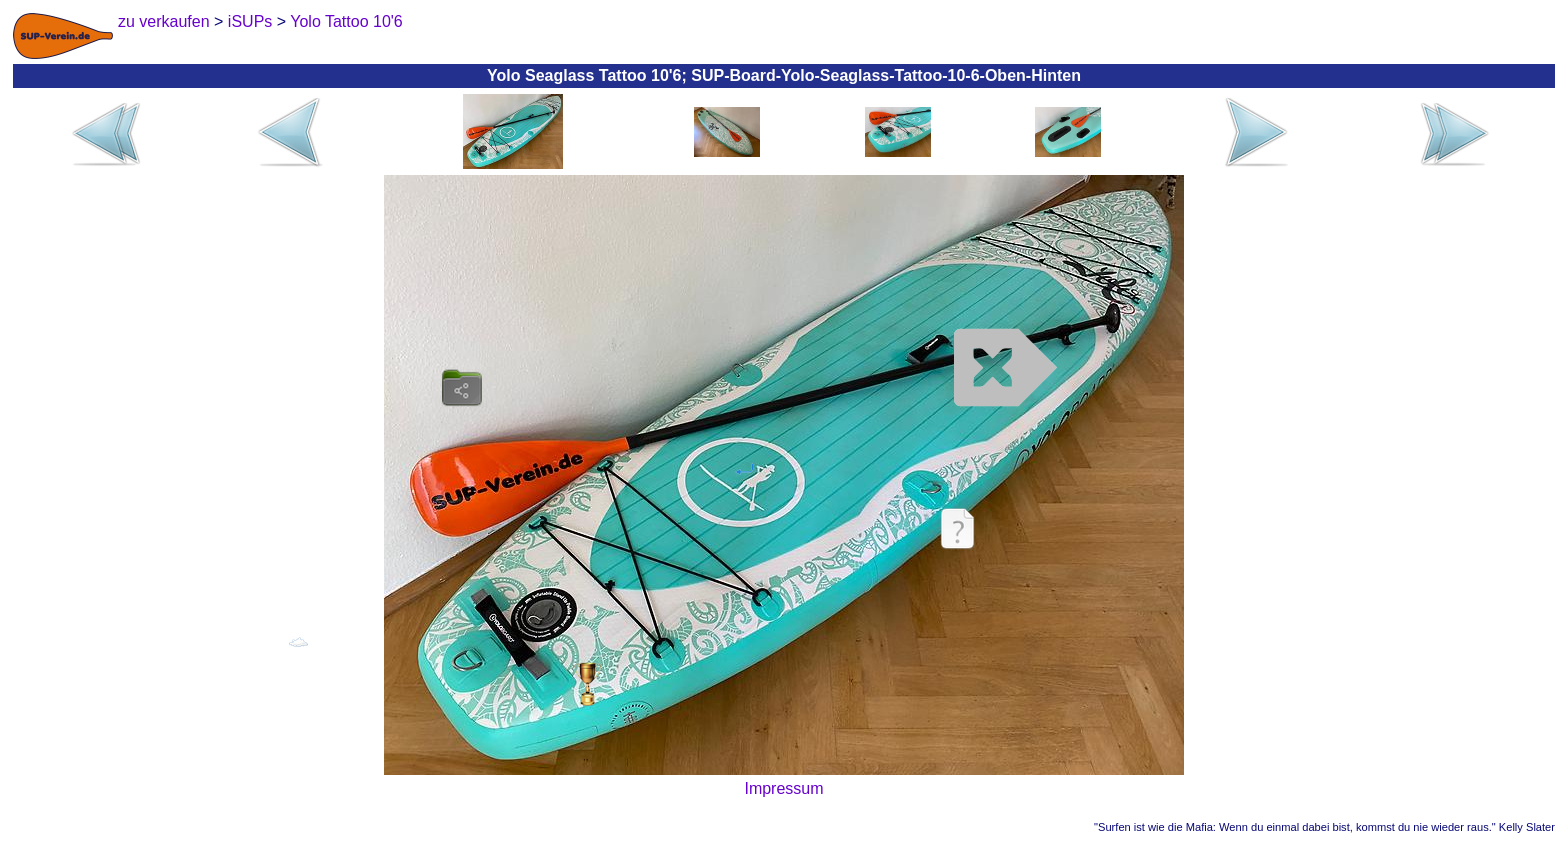  Describe the element at coordinates (744, 468) in the screenshot. I see `reply to an email message` at that location.